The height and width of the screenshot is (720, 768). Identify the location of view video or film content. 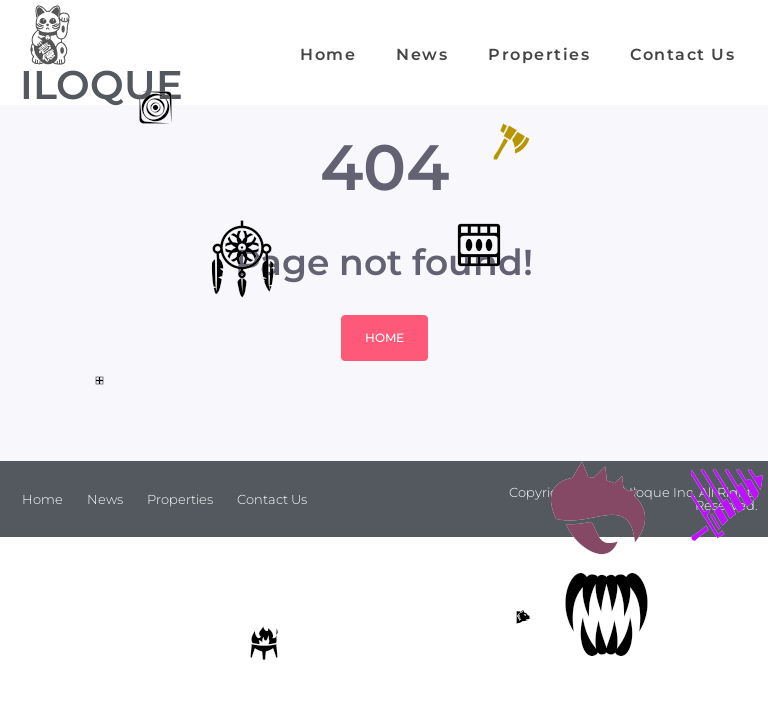
(479, 245).